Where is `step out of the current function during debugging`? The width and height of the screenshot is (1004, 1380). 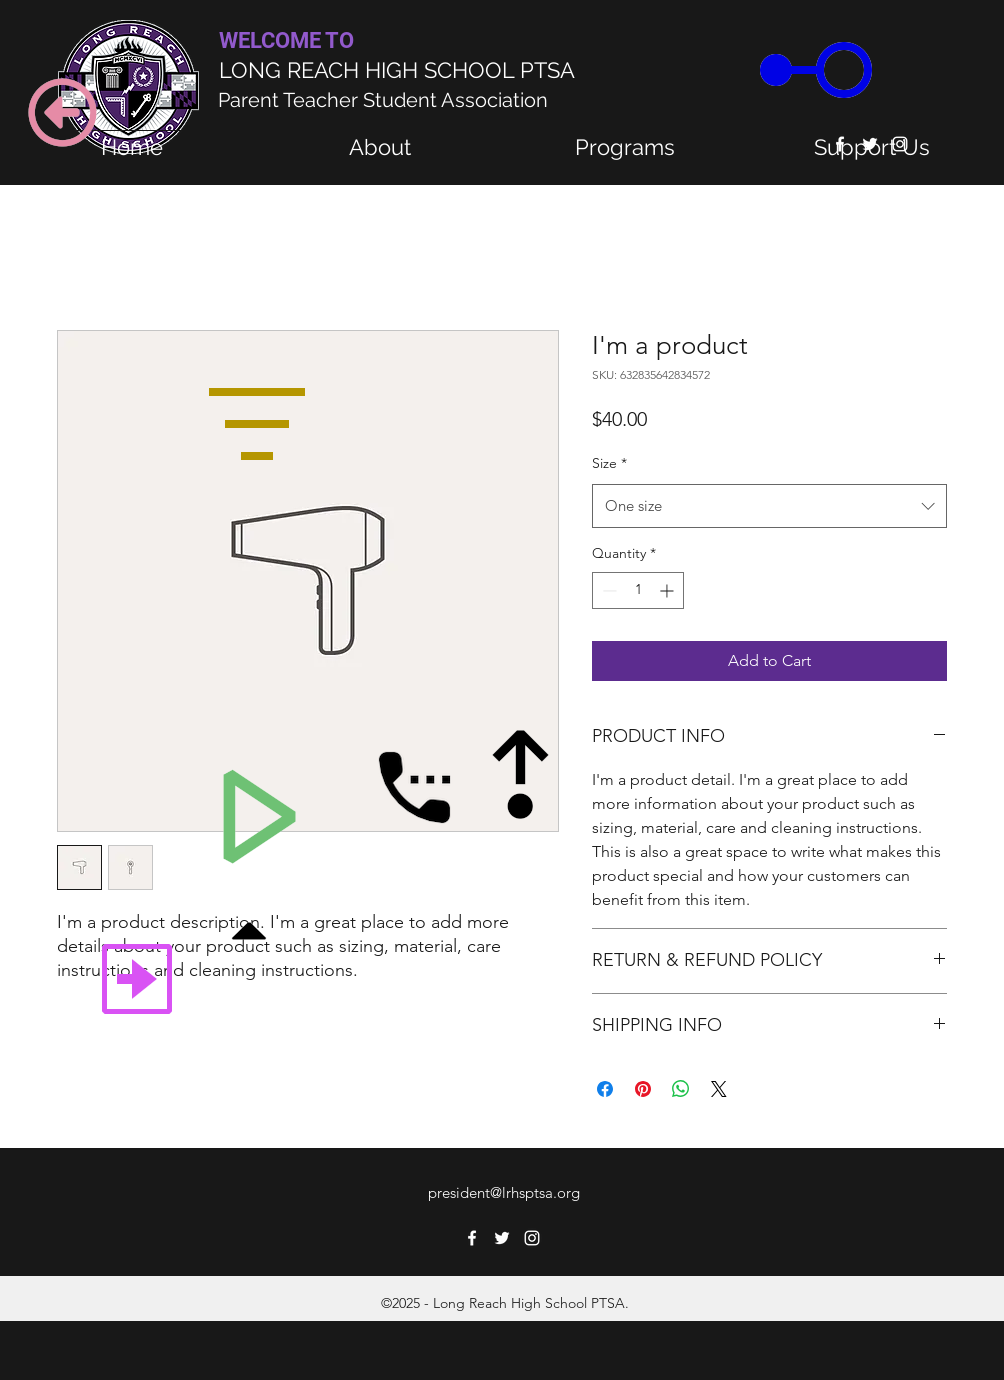
step out of the current function during debugging is located at coordinates (520, 774).